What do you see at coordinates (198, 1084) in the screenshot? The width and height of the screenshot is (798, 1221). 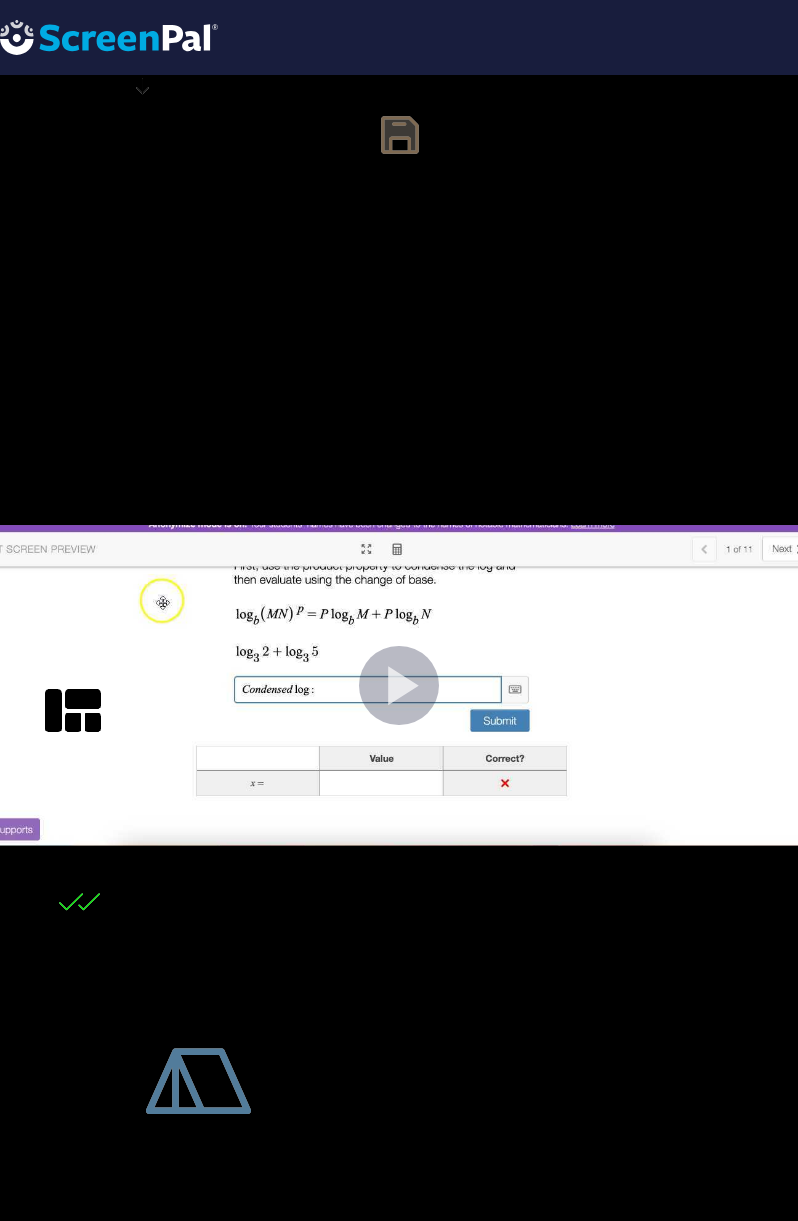 I see `view camping or outdoor locations` at bounding box center [198, 1084].